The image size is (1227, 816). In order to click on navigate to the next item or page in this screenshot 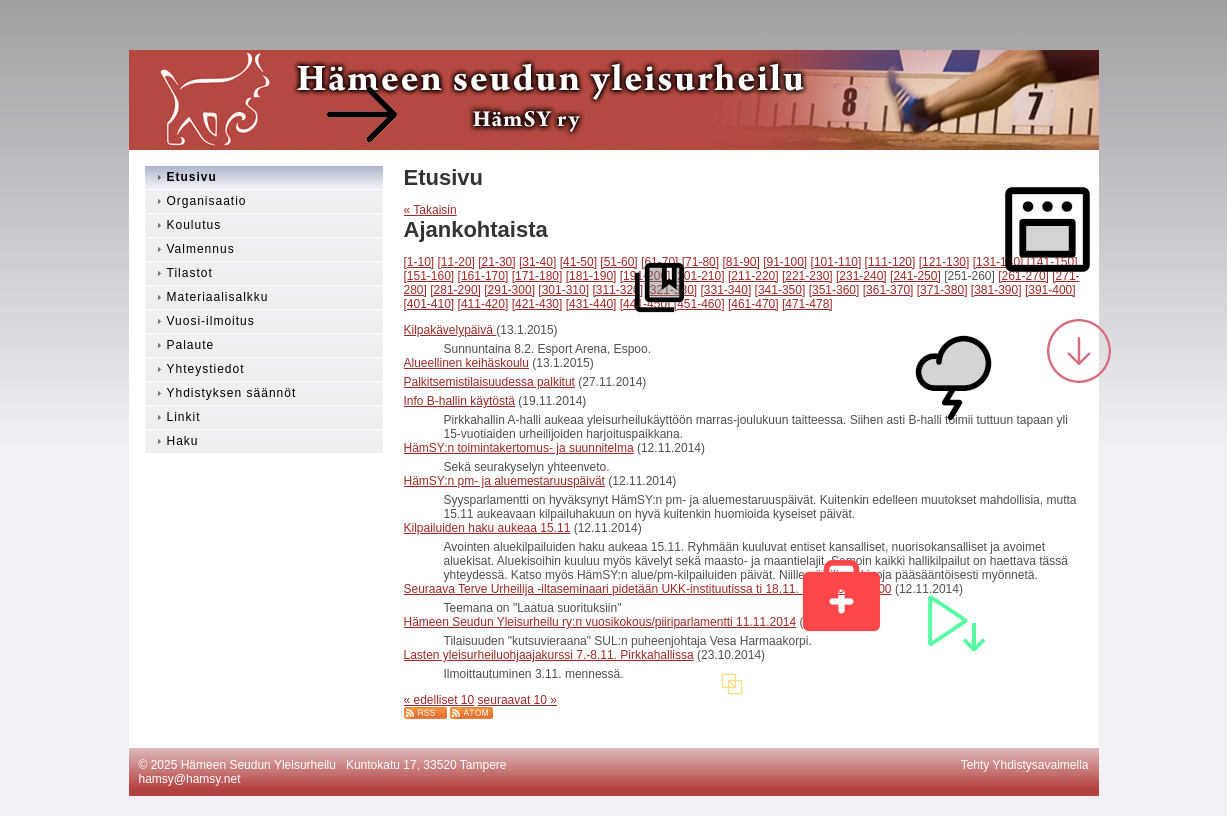, I will do `click(362, 113)`.